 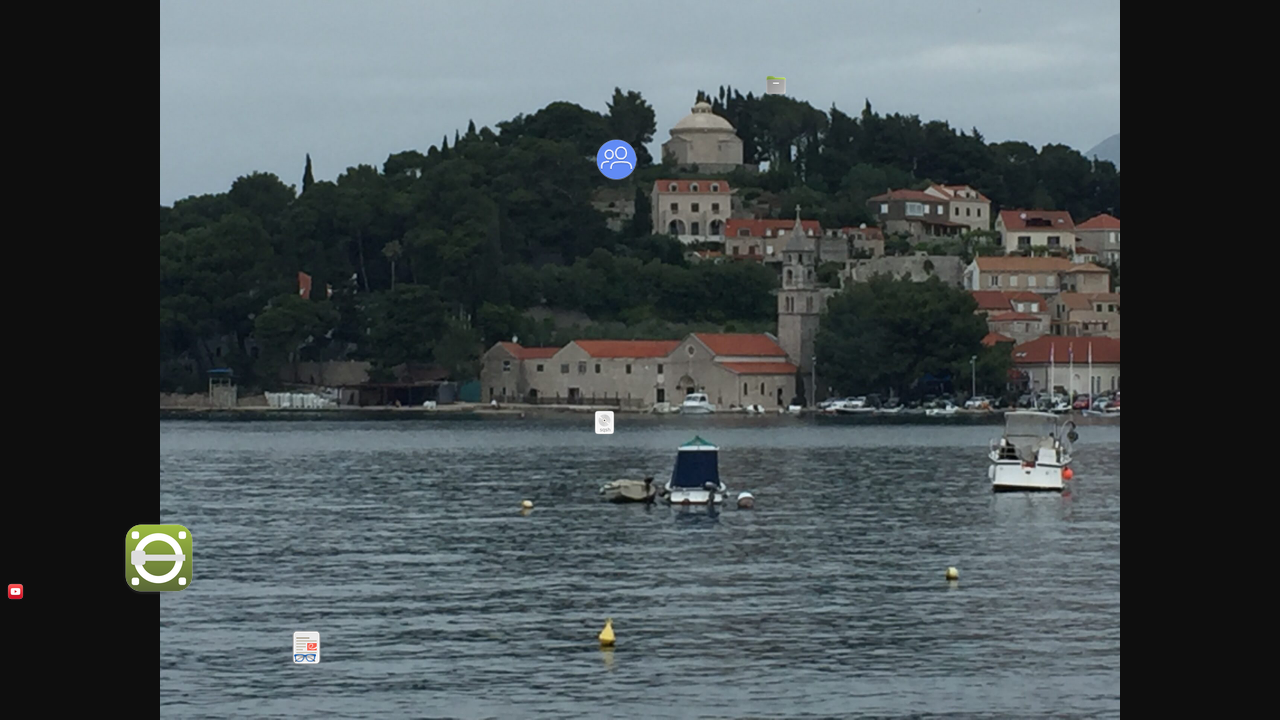 I want to click on manage user accounts and settings, so click(x=616, y=159).